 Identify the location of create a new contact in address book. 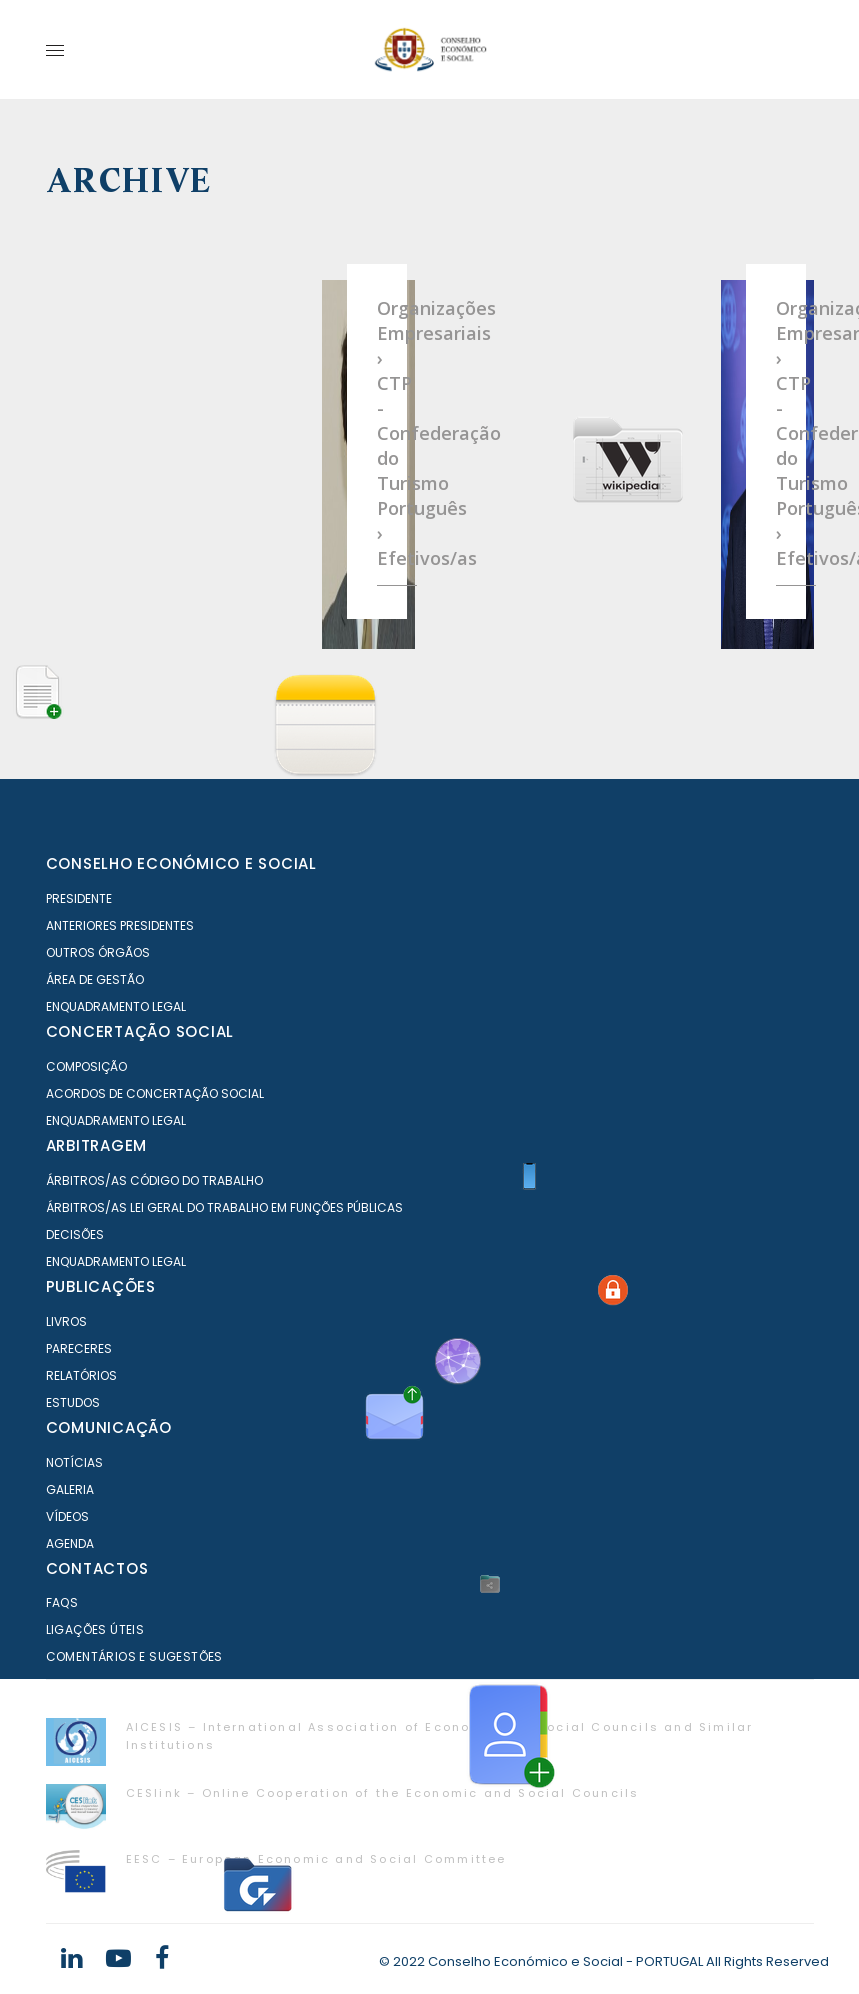
(508, 1734).